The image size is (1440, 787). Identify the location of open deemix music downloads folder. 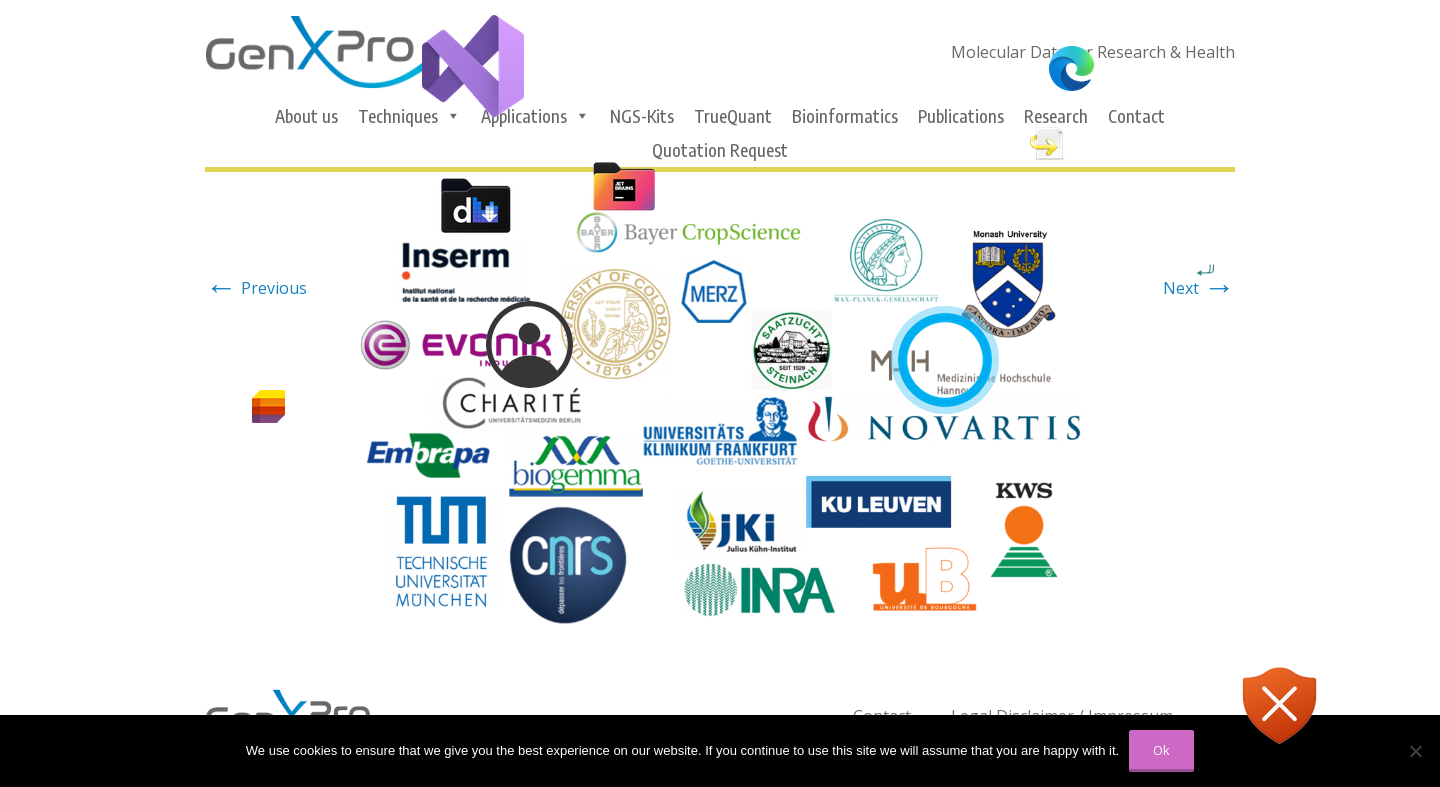
(475, 207).